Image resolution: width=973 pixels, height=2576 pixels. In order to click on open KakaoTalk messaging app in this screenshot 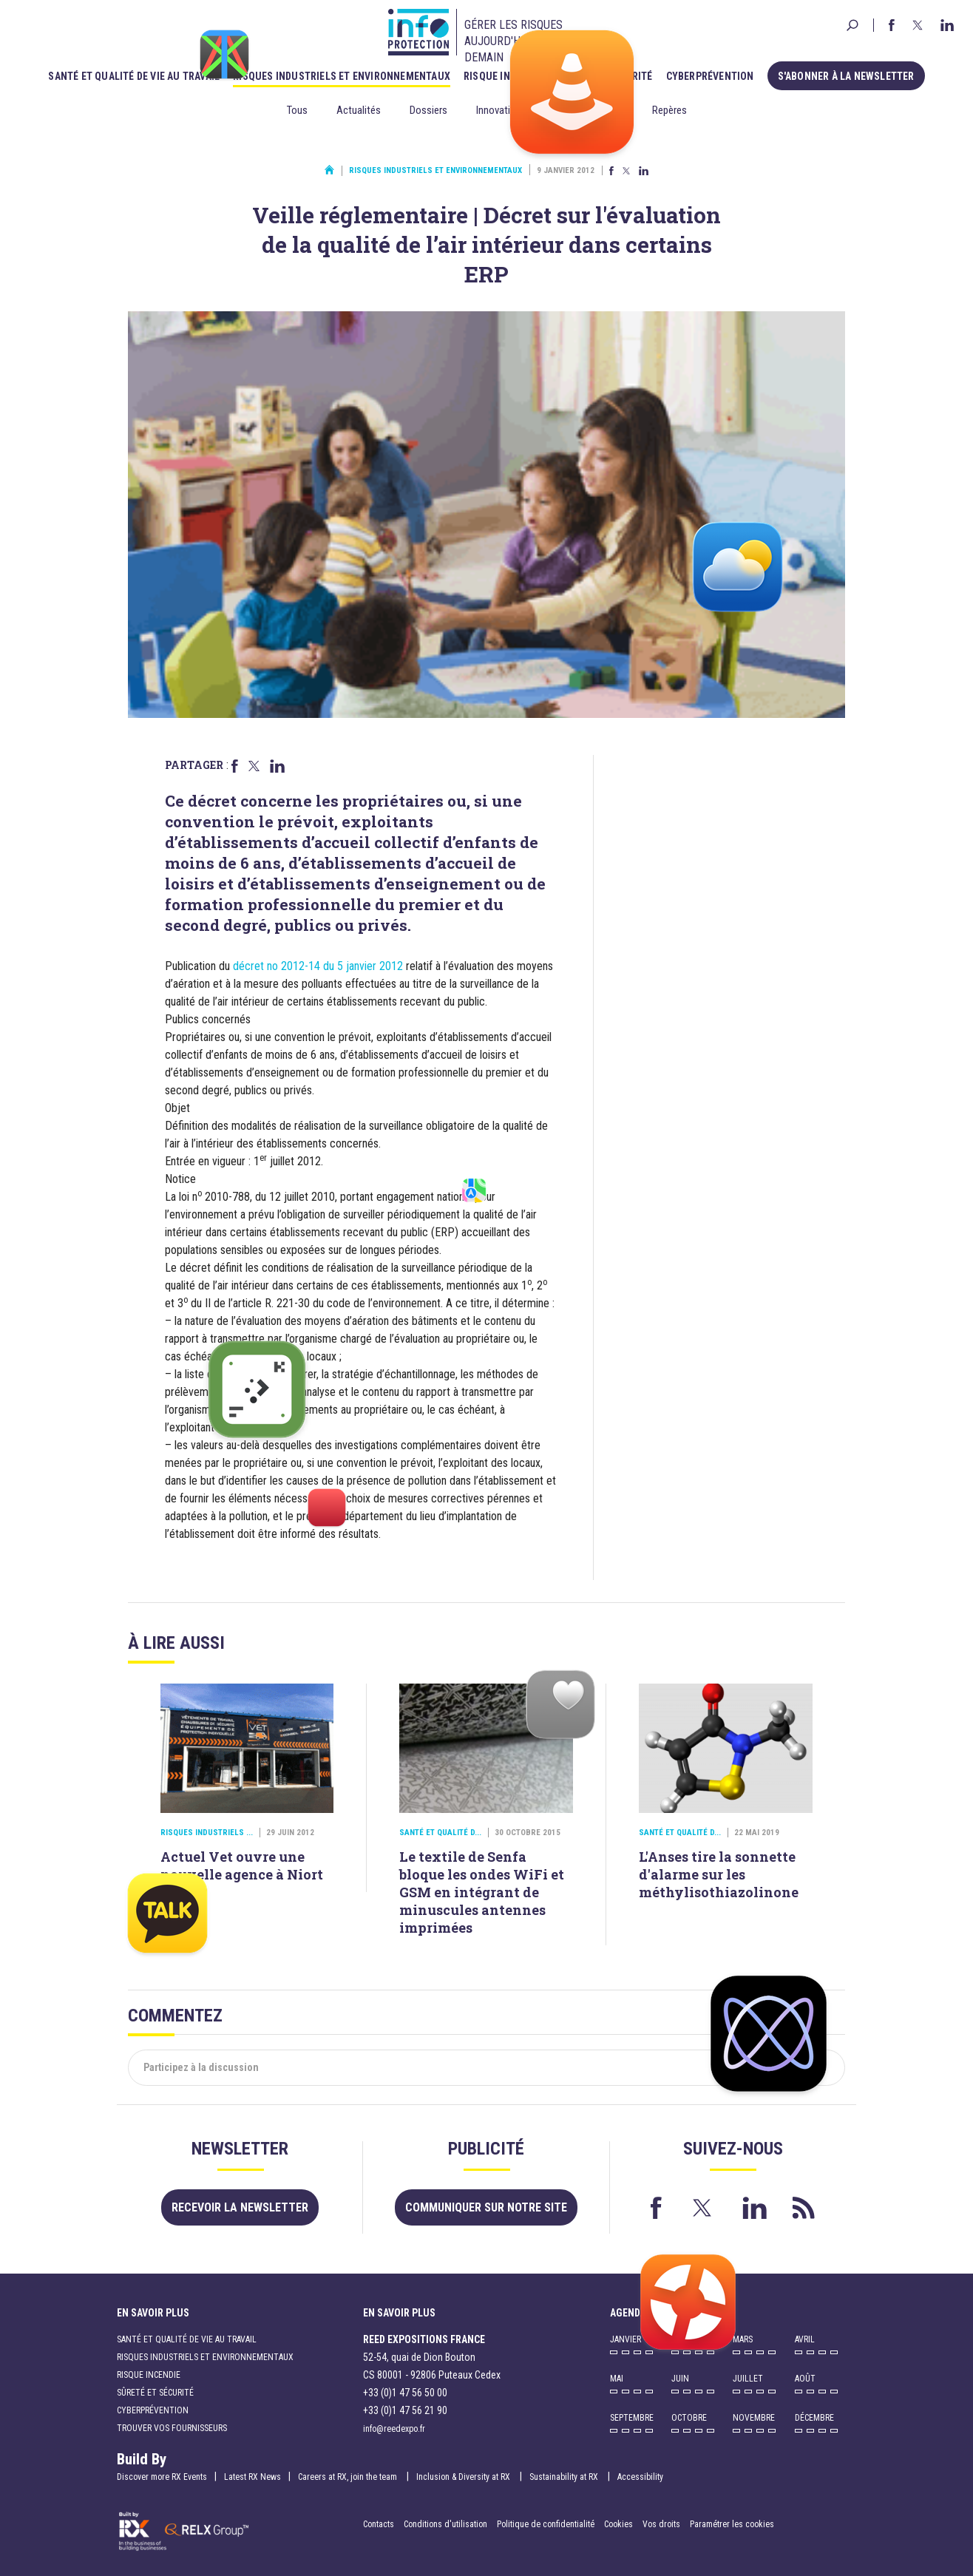, I will do `click(167, 1913)`.